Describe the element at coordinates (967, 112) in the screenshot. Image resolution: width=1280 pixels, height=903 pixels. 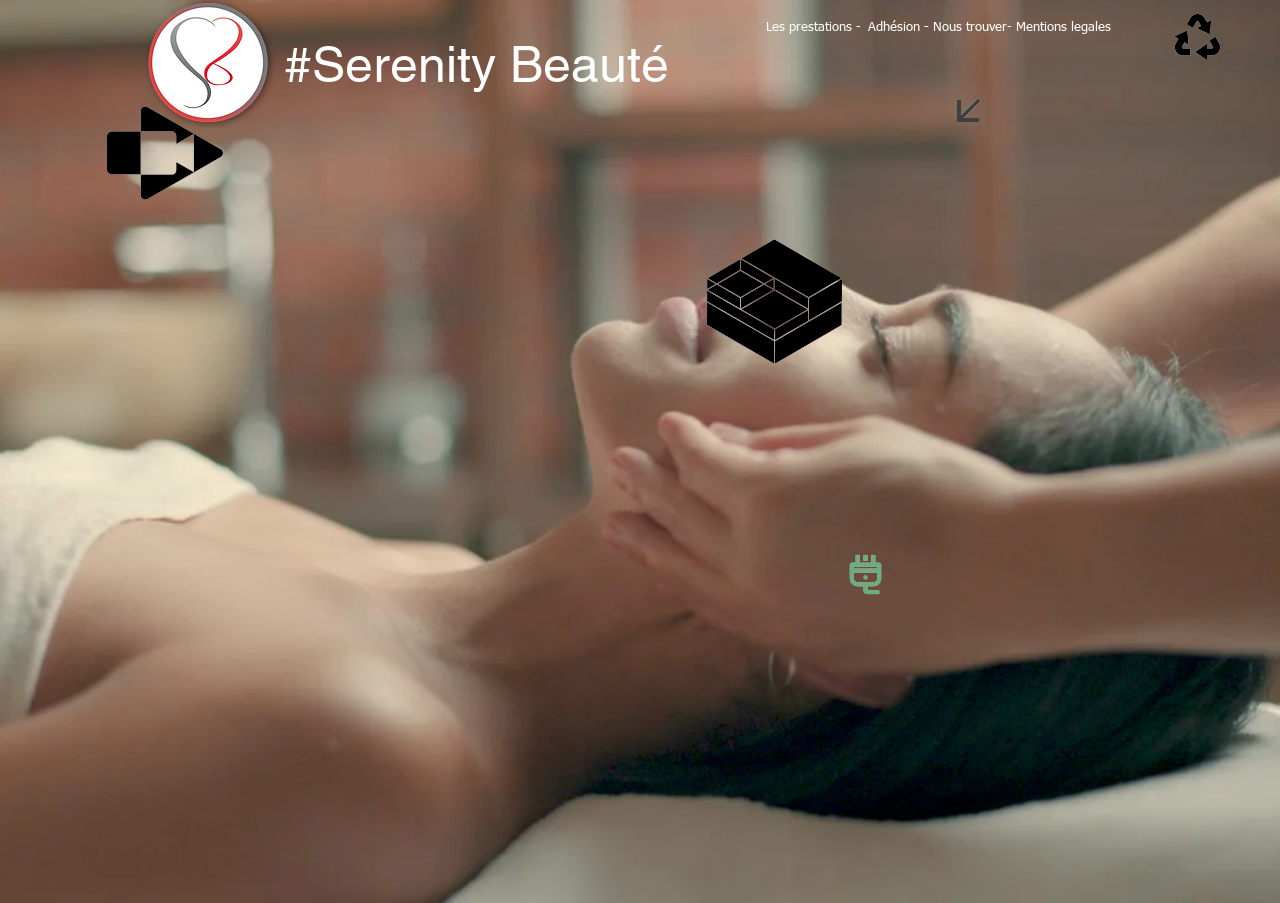
I see `navigate back and down` at that location.